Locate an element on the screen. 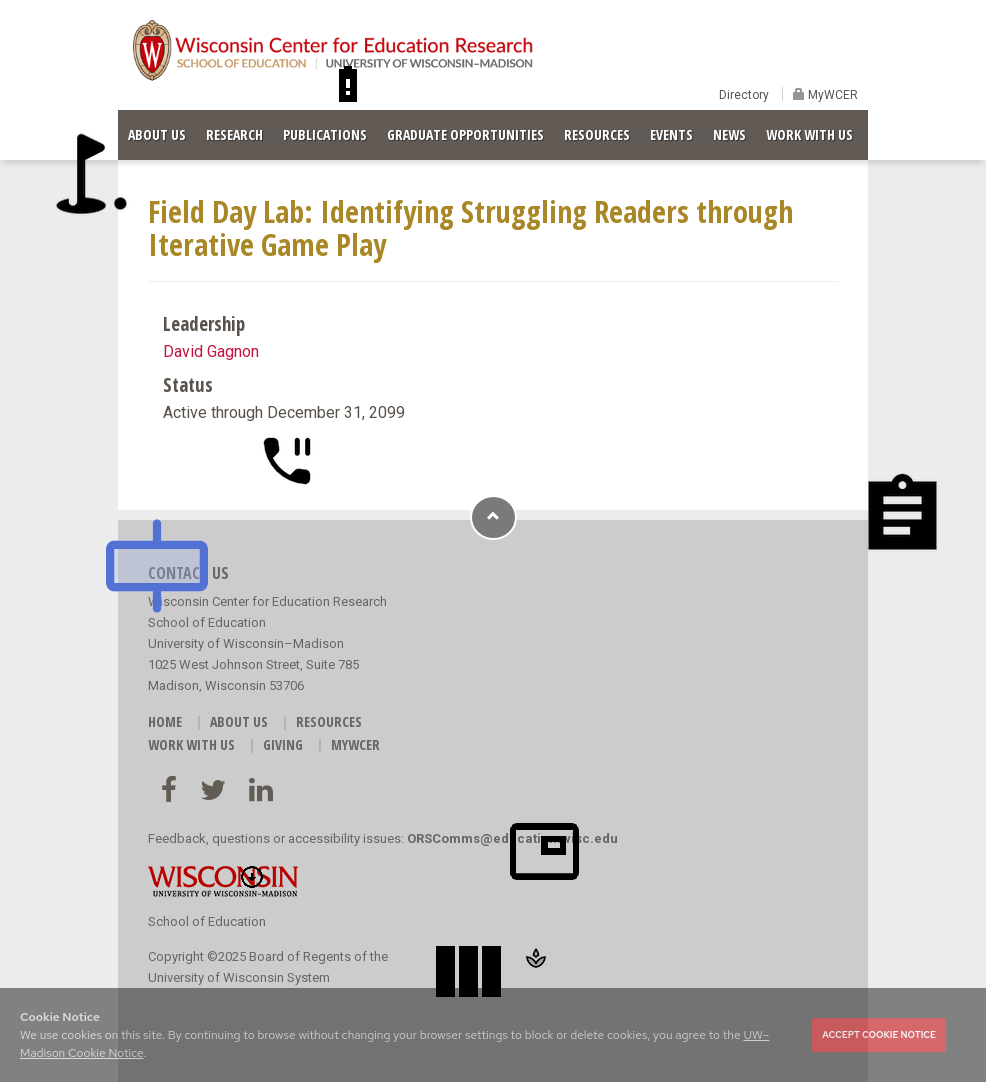 The image size is (986, 1082). switch to column view layout is located at coordinates (466, 973).